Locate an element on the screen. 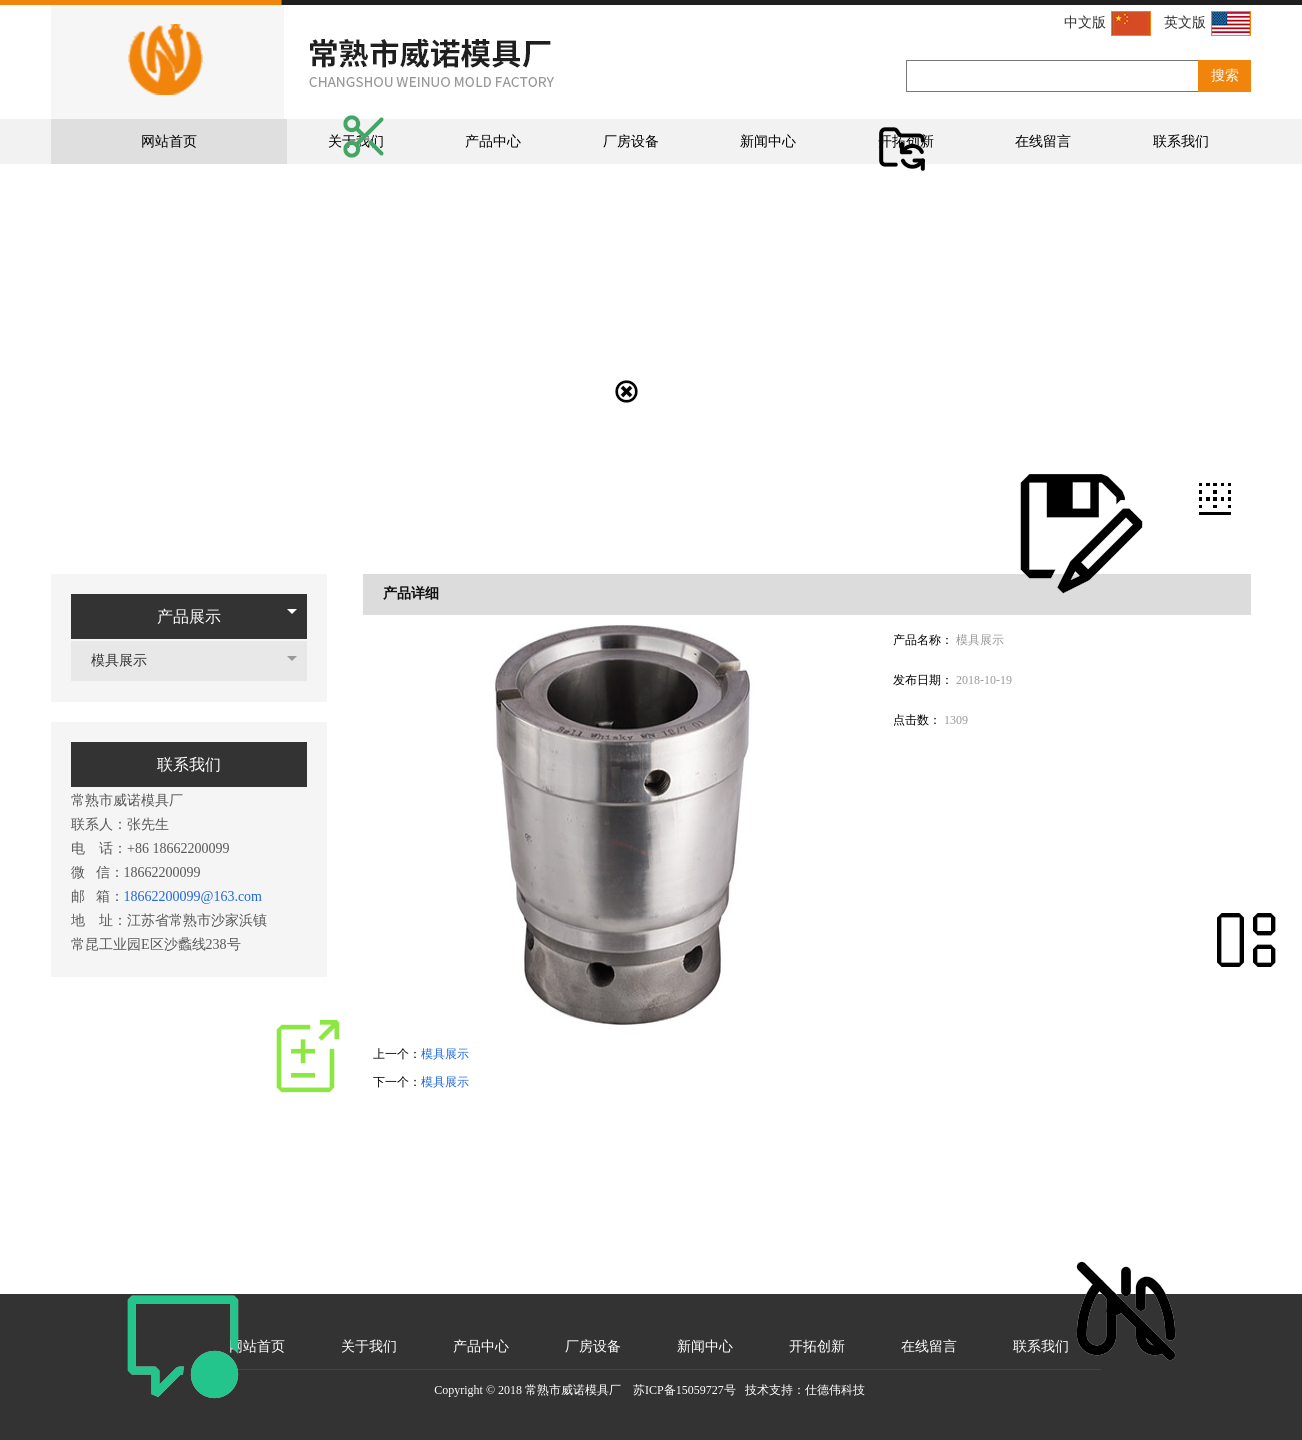  toggle editor layout view is located at coordinates (1244, 940).